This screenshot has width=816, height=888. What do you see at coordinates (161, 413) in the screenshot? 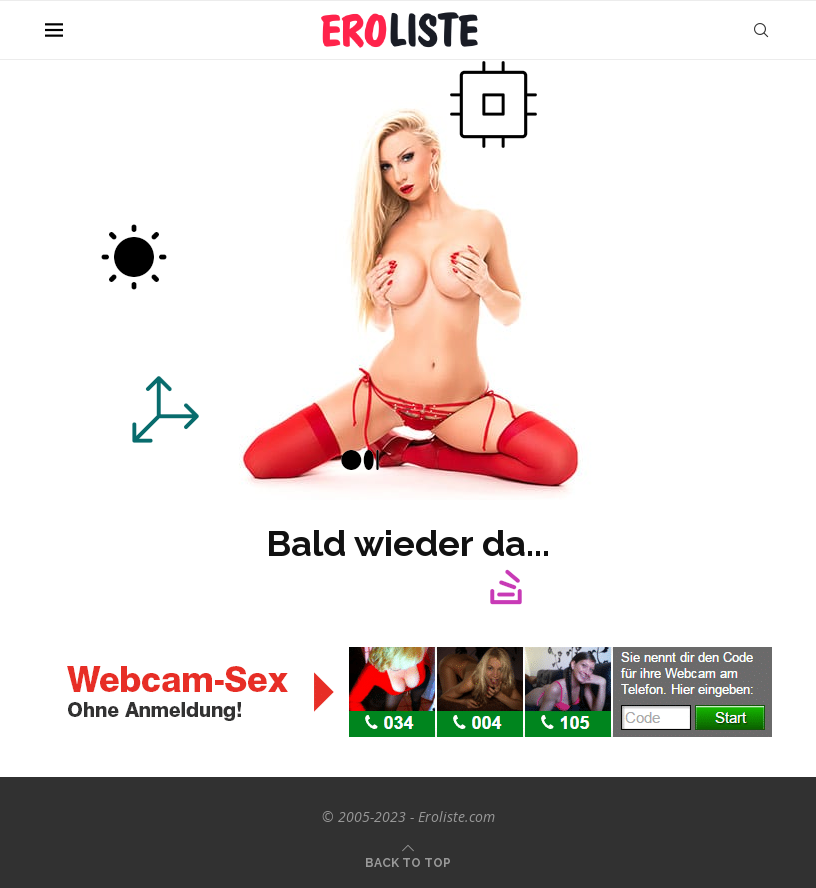
I see `3D axis indicator for spatial orientation` at bounding box center [161, 413].